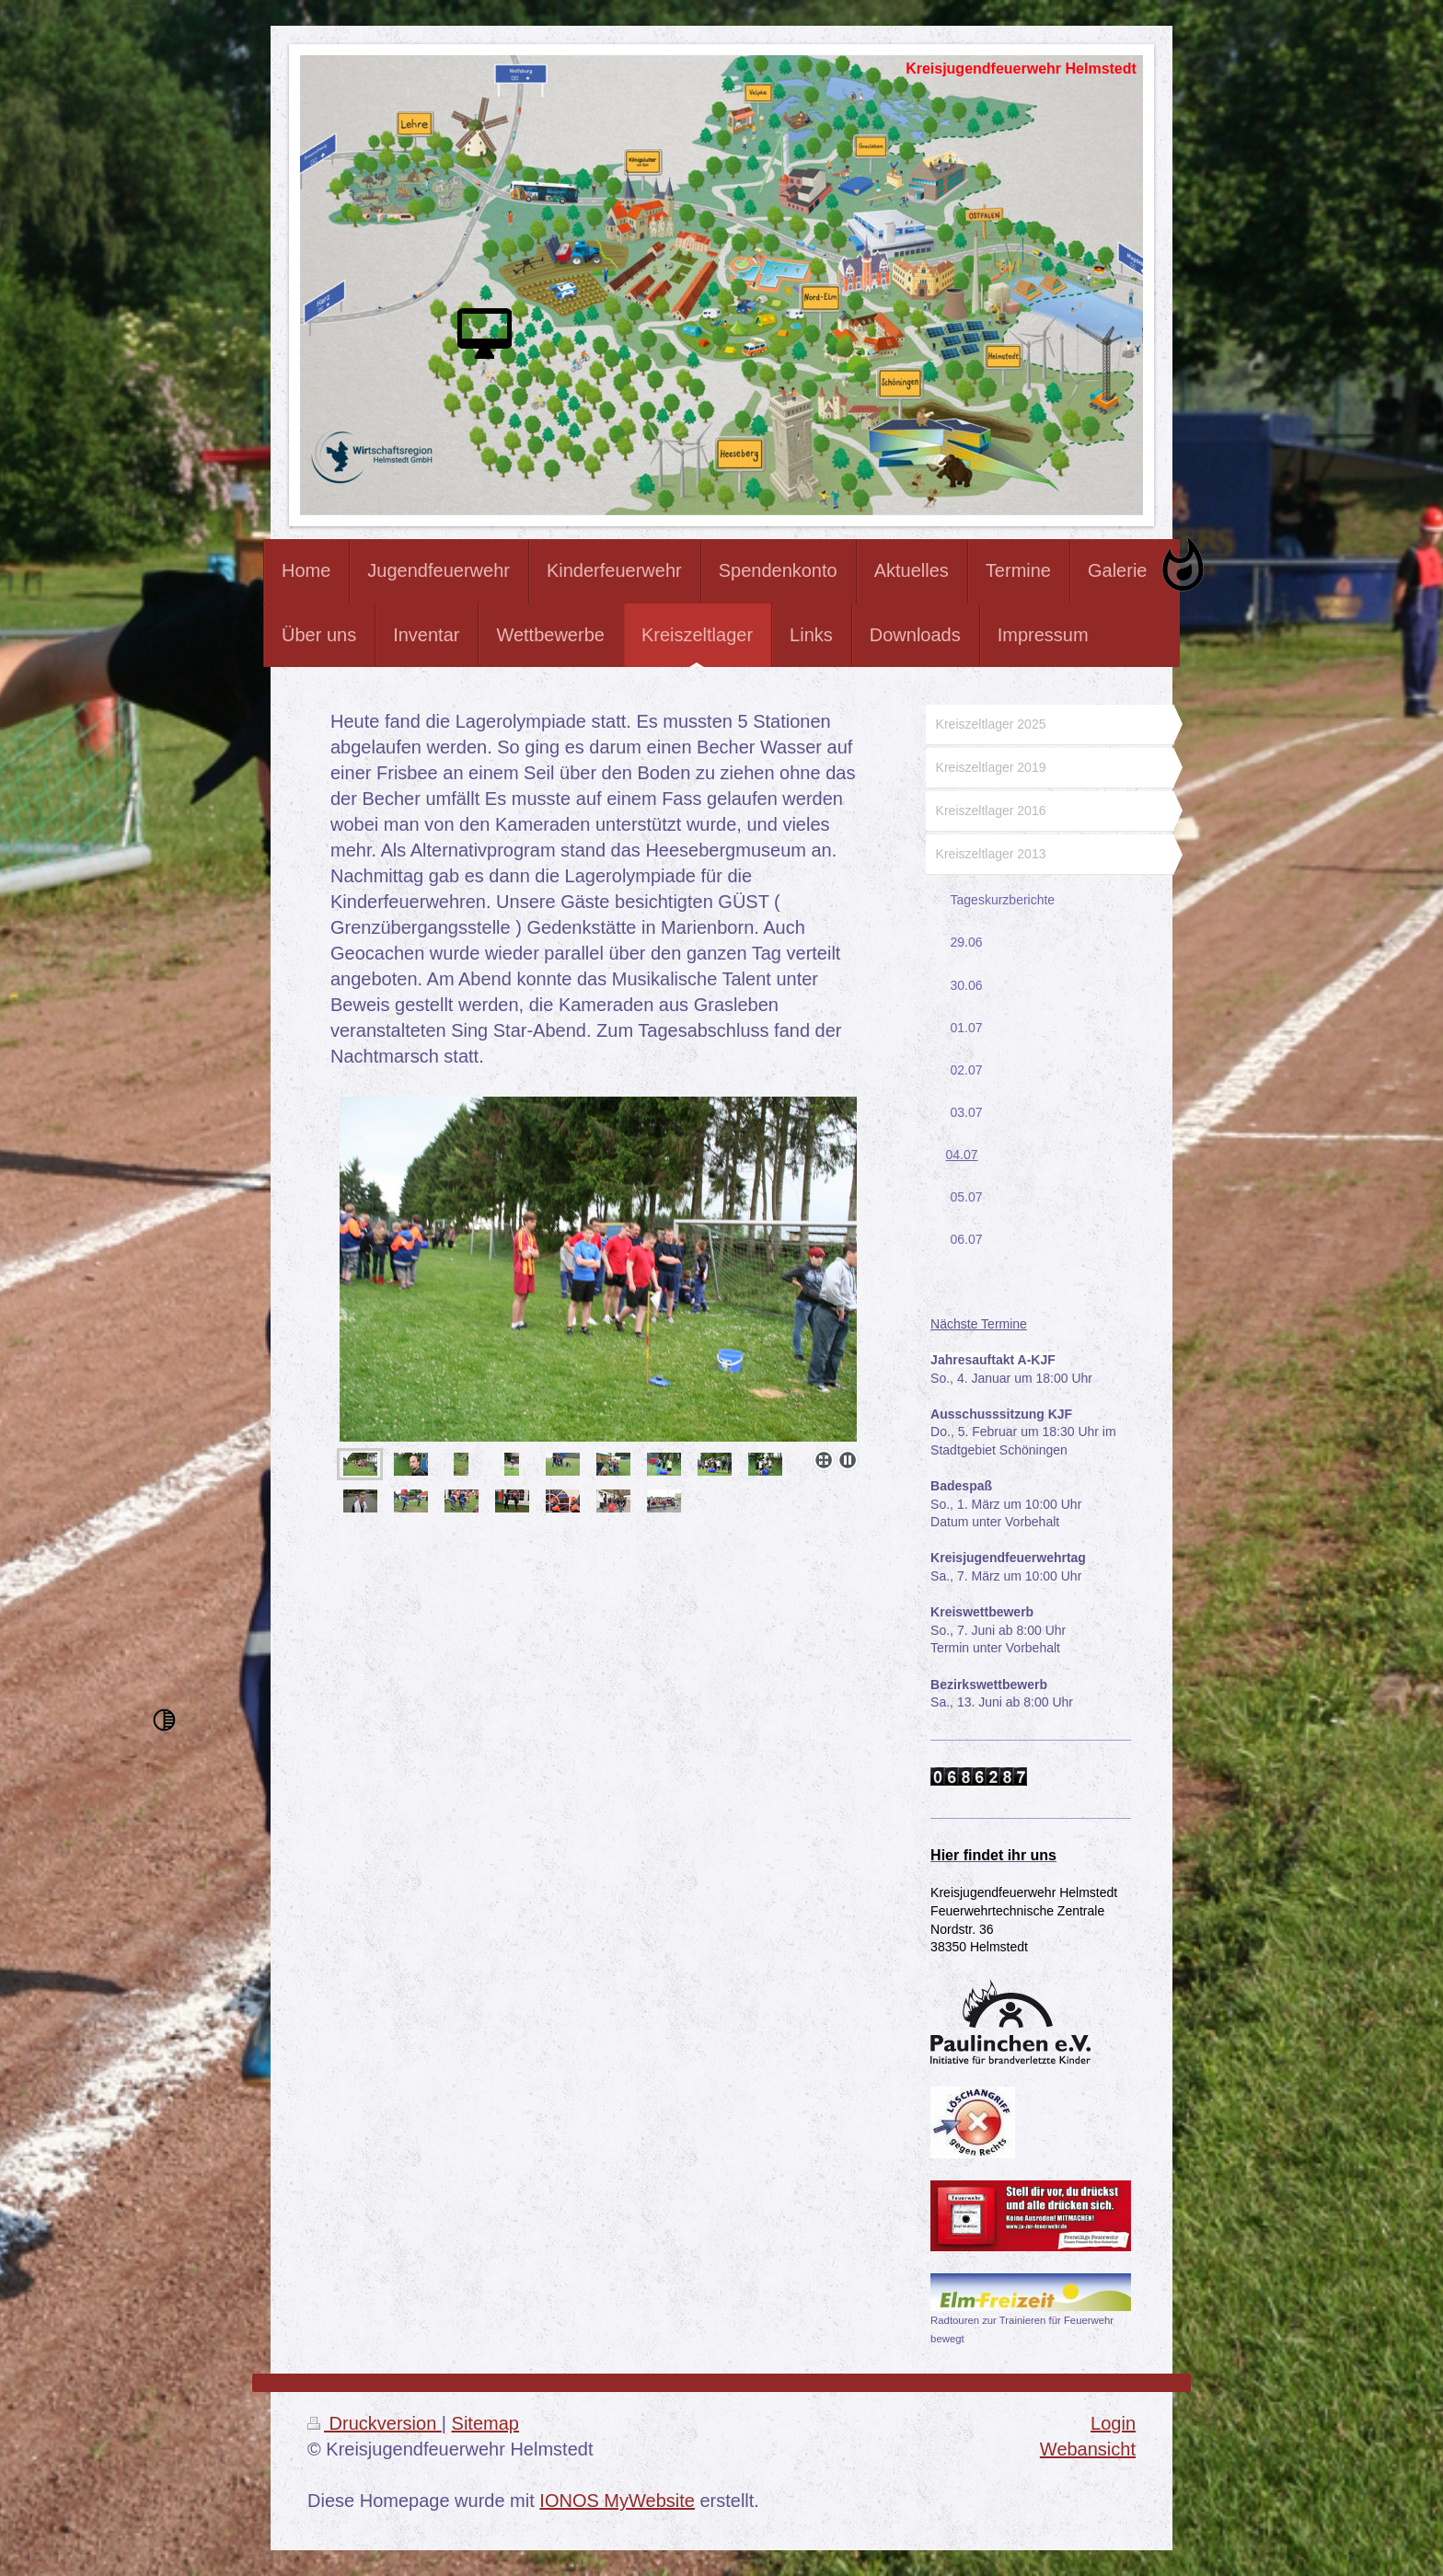  Describe the element at coordinates (484, 333) in the screenshot. I see `access desktop or computer settings` at that location.